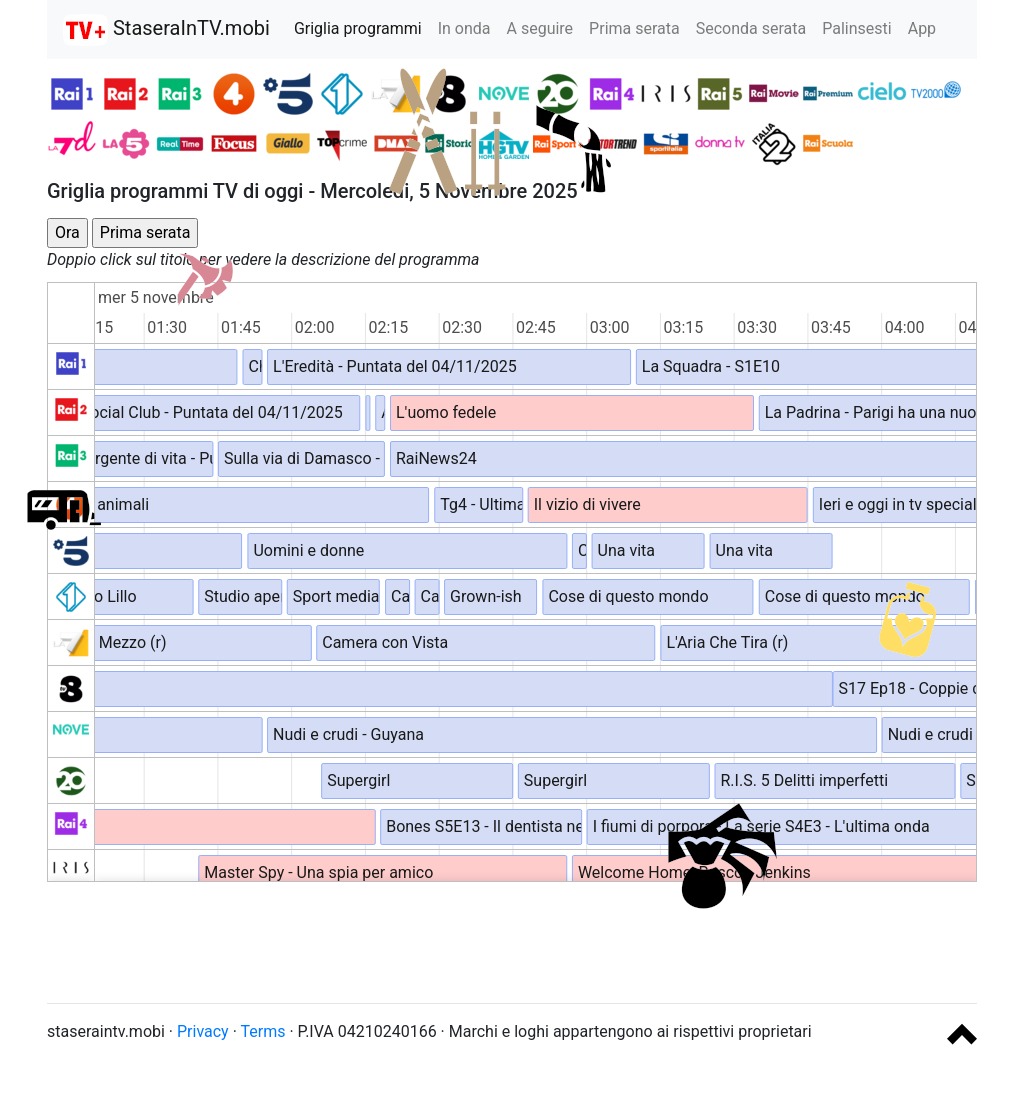  I want to click on browse skiing or winter sports activities, so click(444, 132).